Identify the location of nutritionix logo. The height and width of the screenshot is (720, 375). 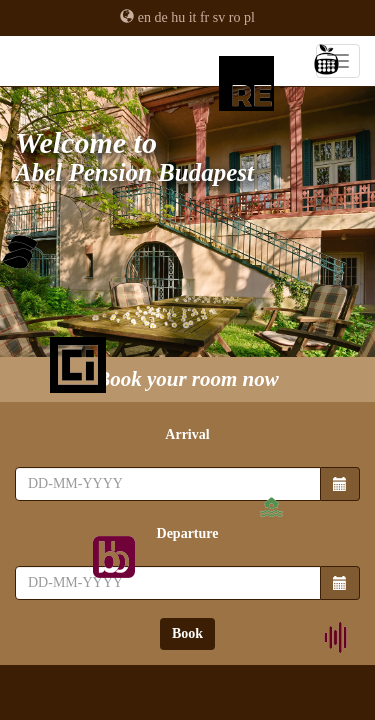
(326, 59).